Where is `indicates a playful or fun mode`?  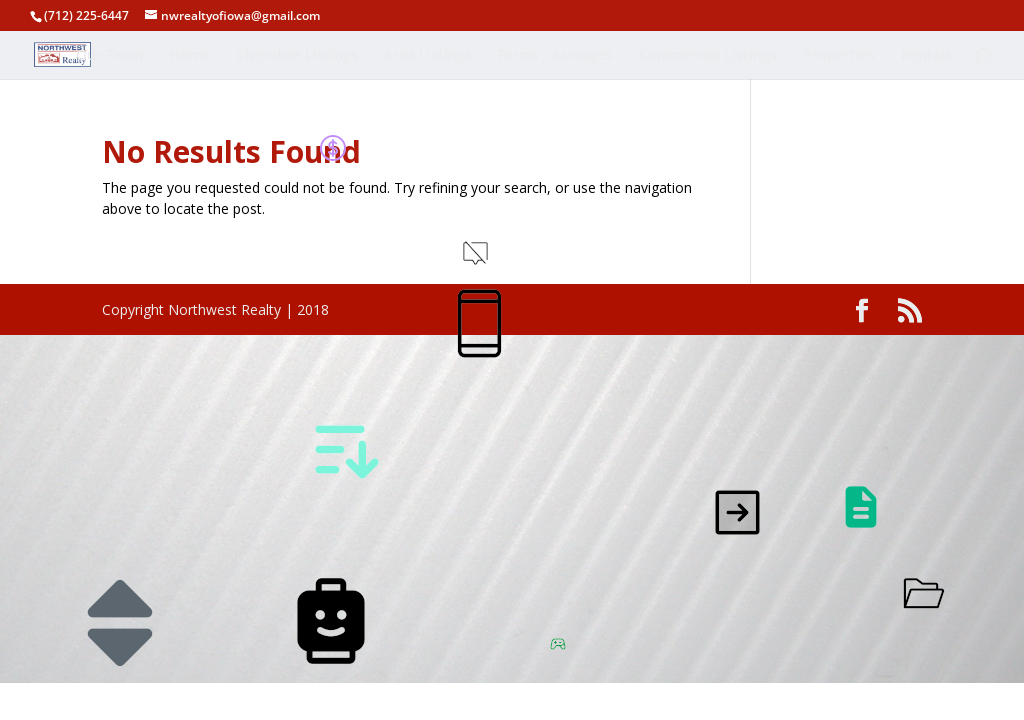 indicates a playful or fun mode is located at coordinates (331, 621).